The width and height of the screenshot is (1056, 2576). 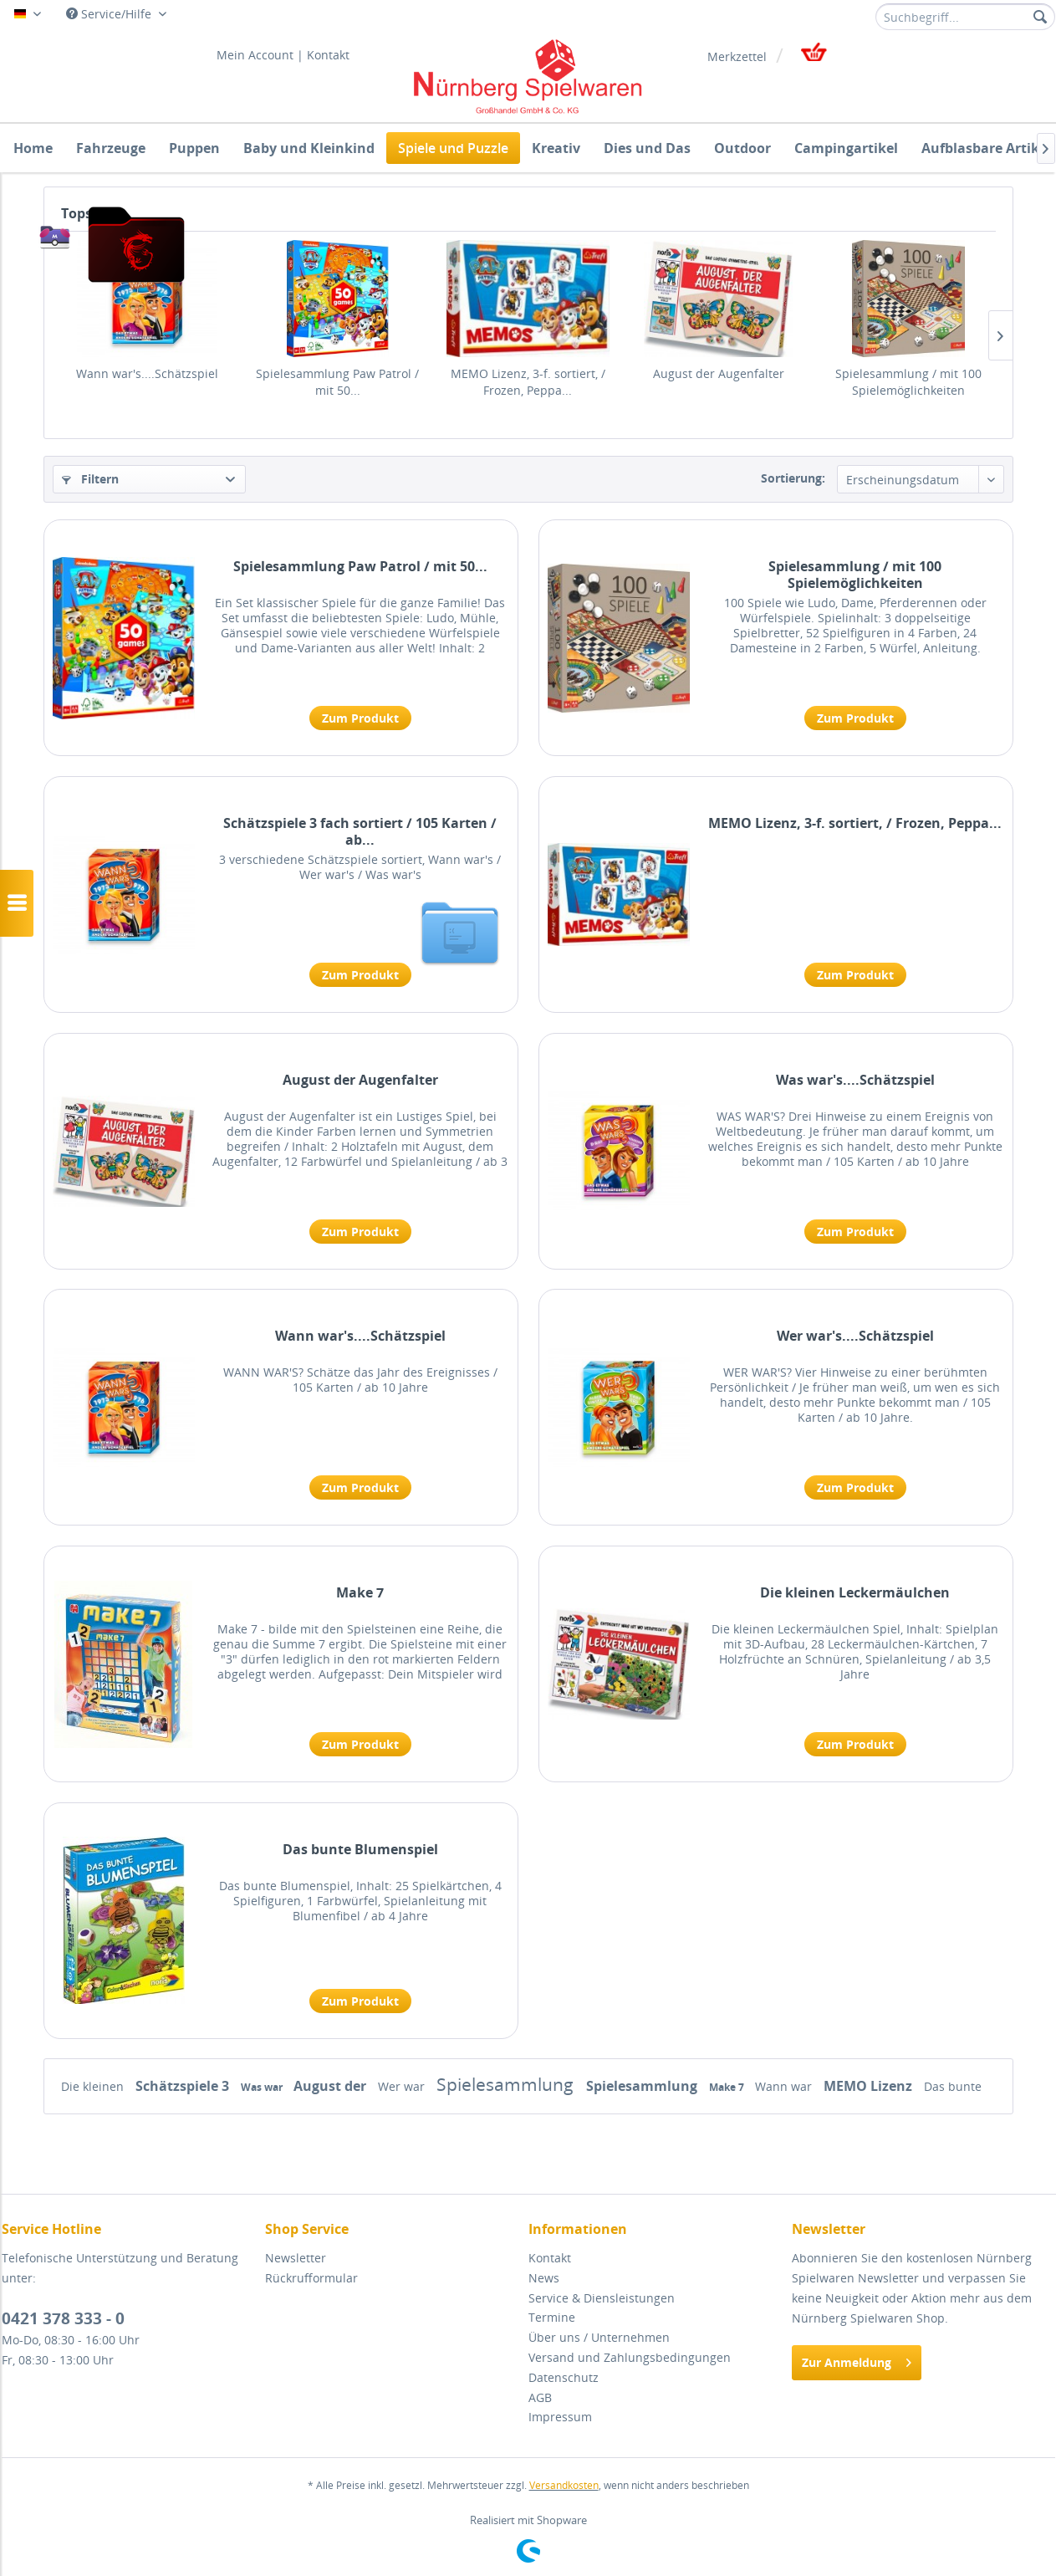 What do you see at coordinates (54, 238) in the screenshot?
I see `folder containing pokémon master ball images or assets` at bounding box center [54, 238].